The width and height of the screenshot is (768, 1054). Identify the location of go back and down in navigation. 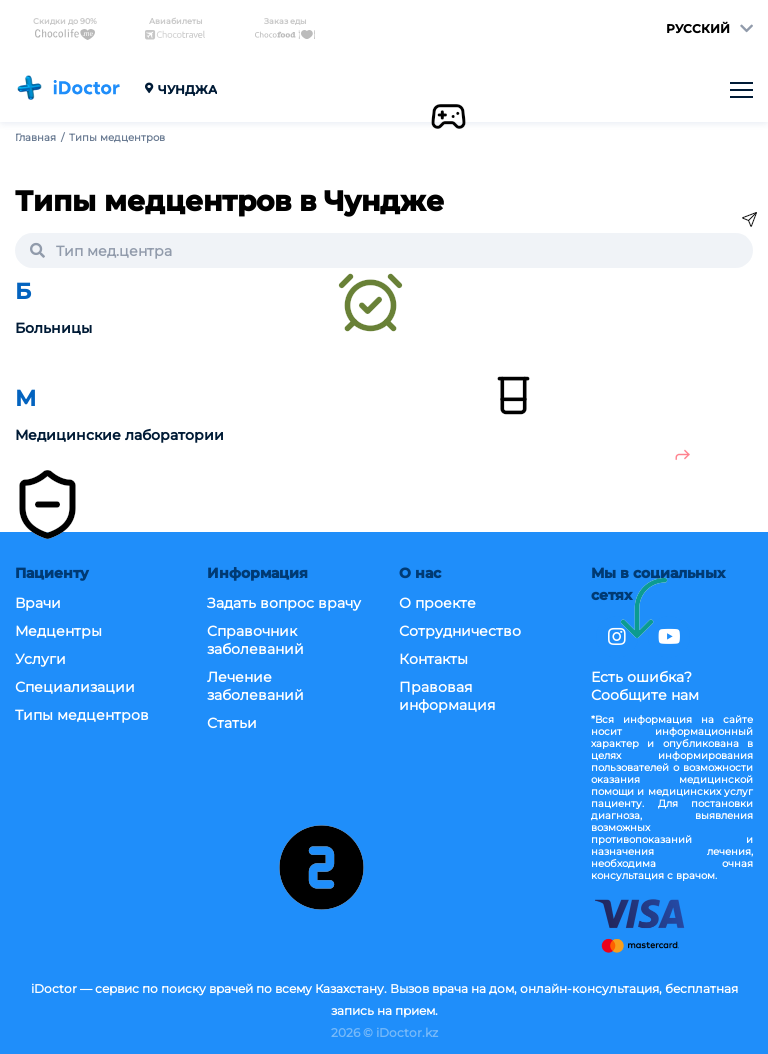
(644, 608).